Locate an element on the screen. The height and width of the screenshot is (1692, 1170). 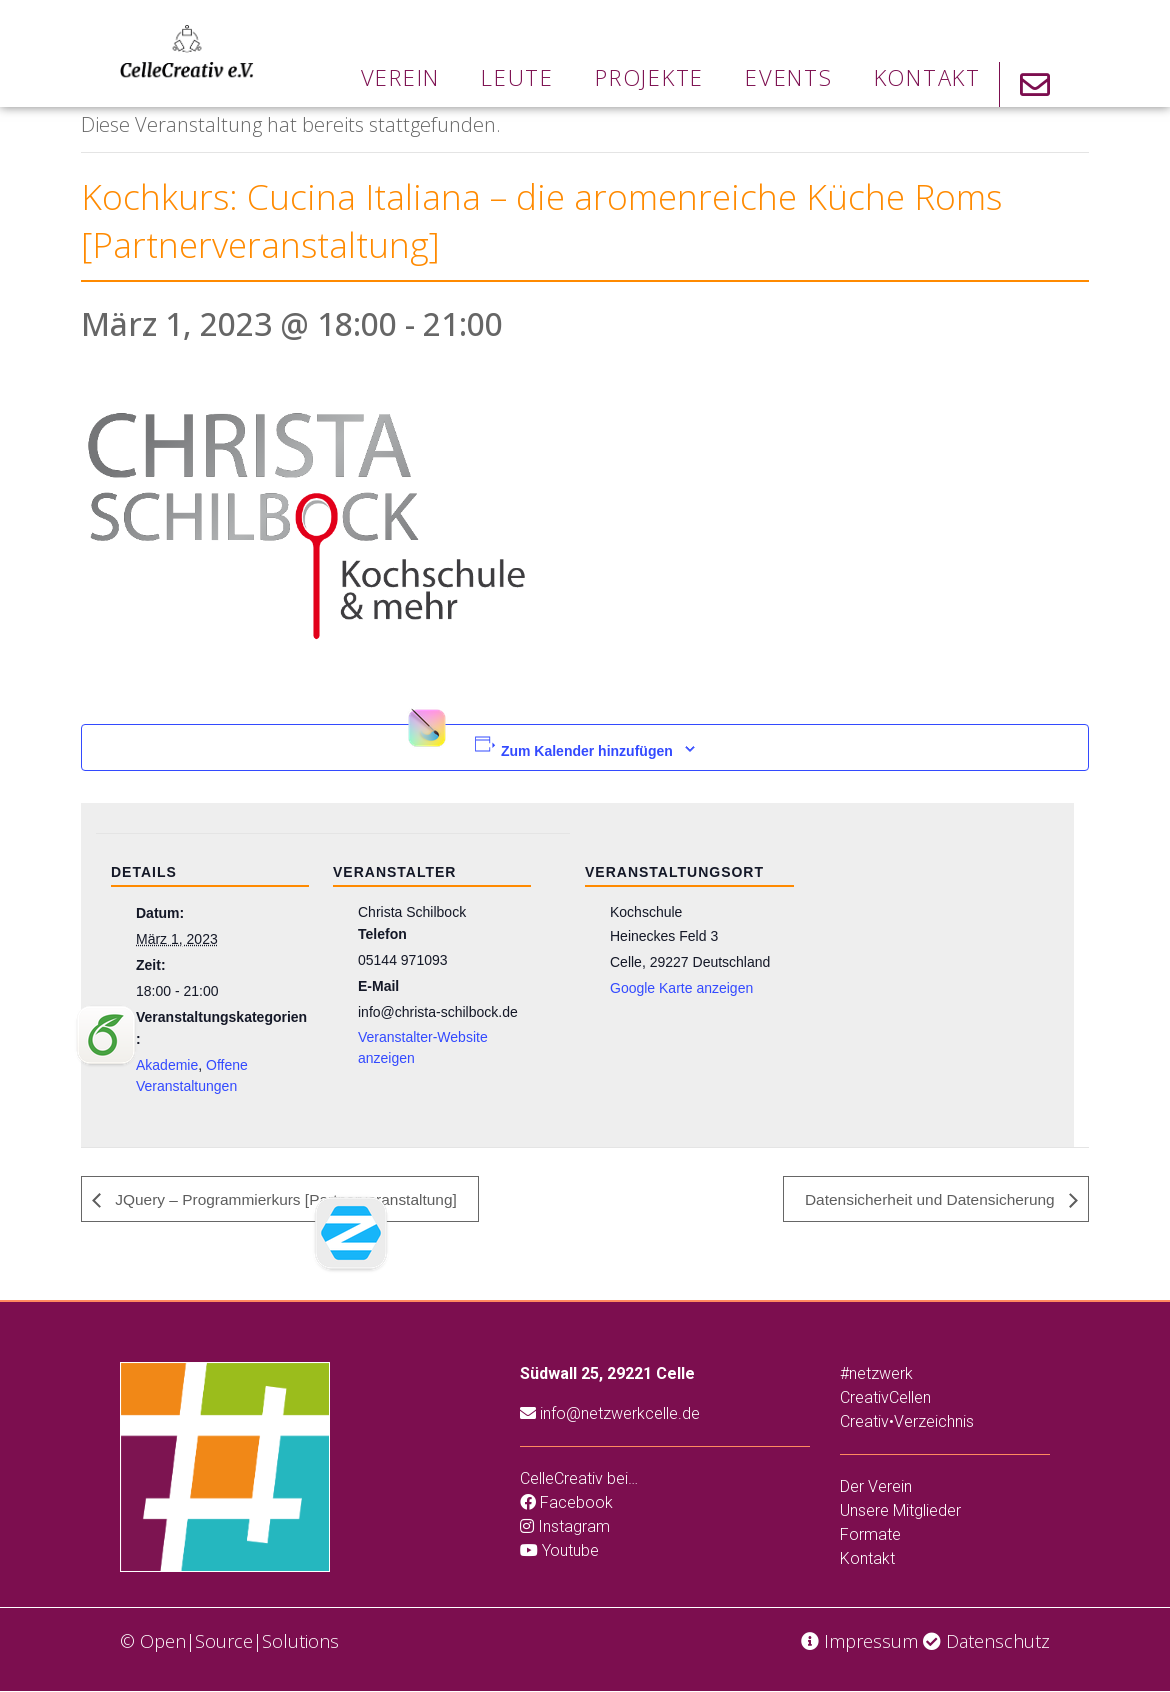
open overleaf document editor is located at coordinates (106, 1035).